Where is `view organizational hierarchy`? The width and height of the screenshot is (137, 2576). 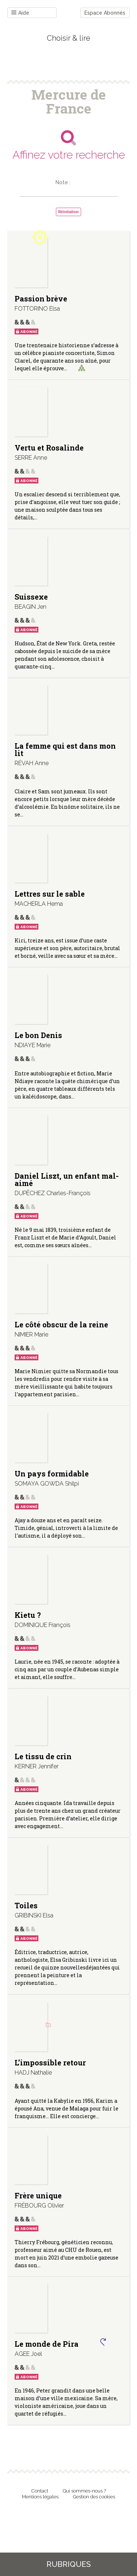
view organizational hierarchy is located at coordinates (81, 368).